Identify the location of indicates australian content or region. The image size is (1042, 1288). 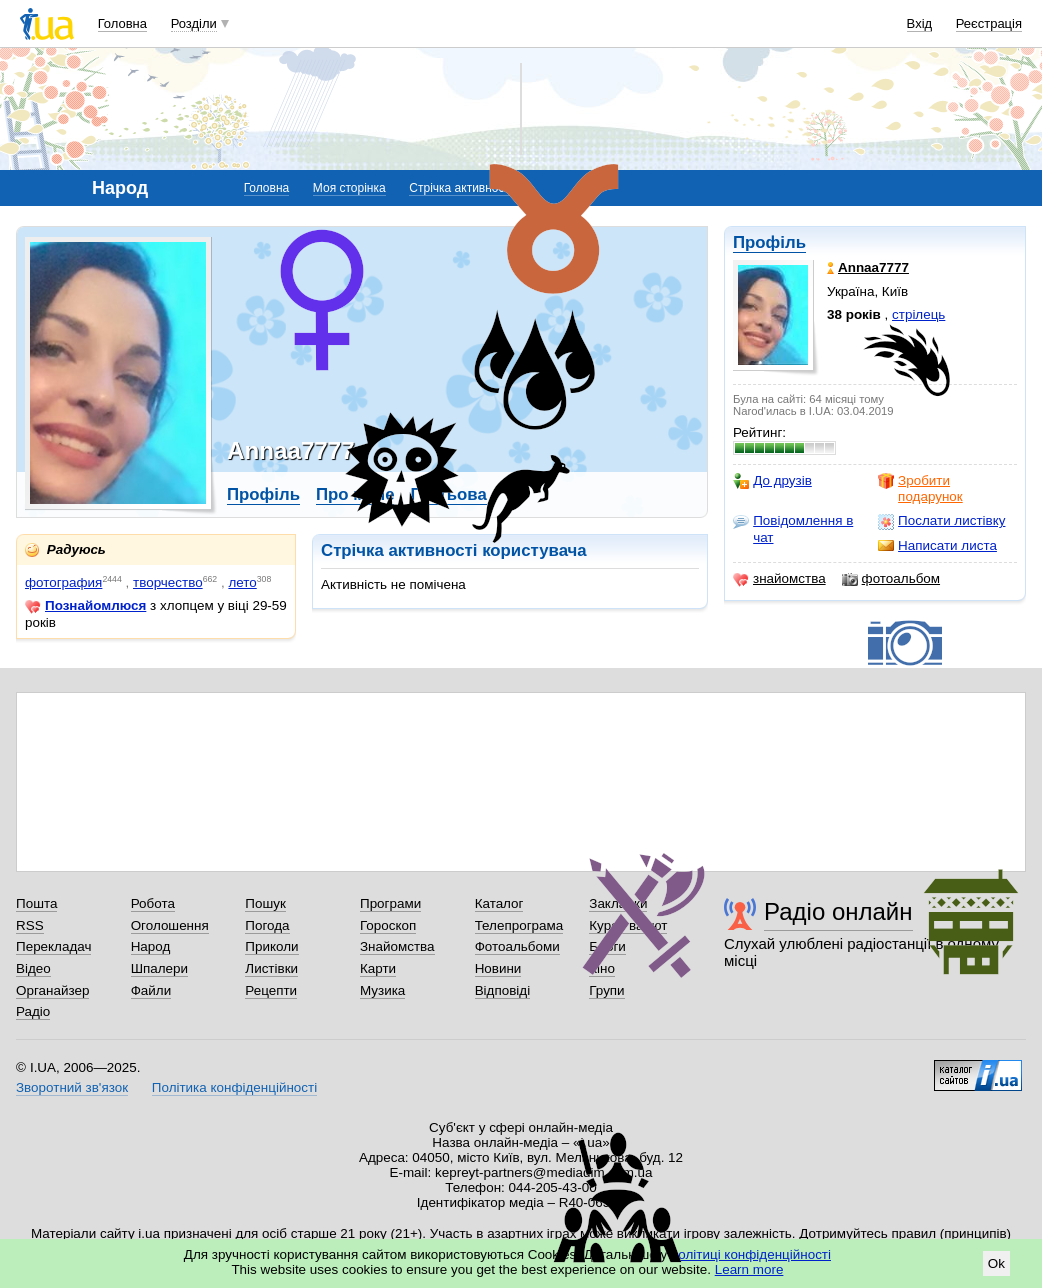
(521, 499).